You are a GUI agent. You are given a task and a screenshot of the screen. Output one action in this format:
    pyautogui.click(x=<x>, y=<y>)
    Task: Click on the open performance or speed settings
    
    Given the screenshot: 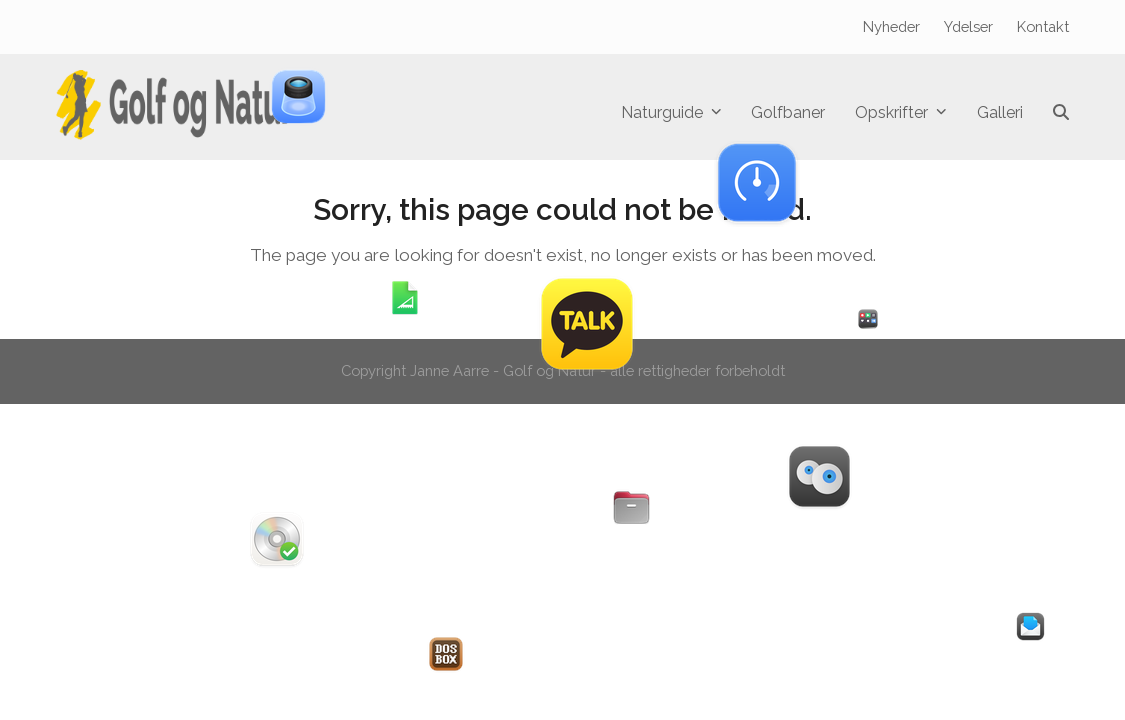 What is the action you would take?
    pyautogui.click(x=757, y=184)
    